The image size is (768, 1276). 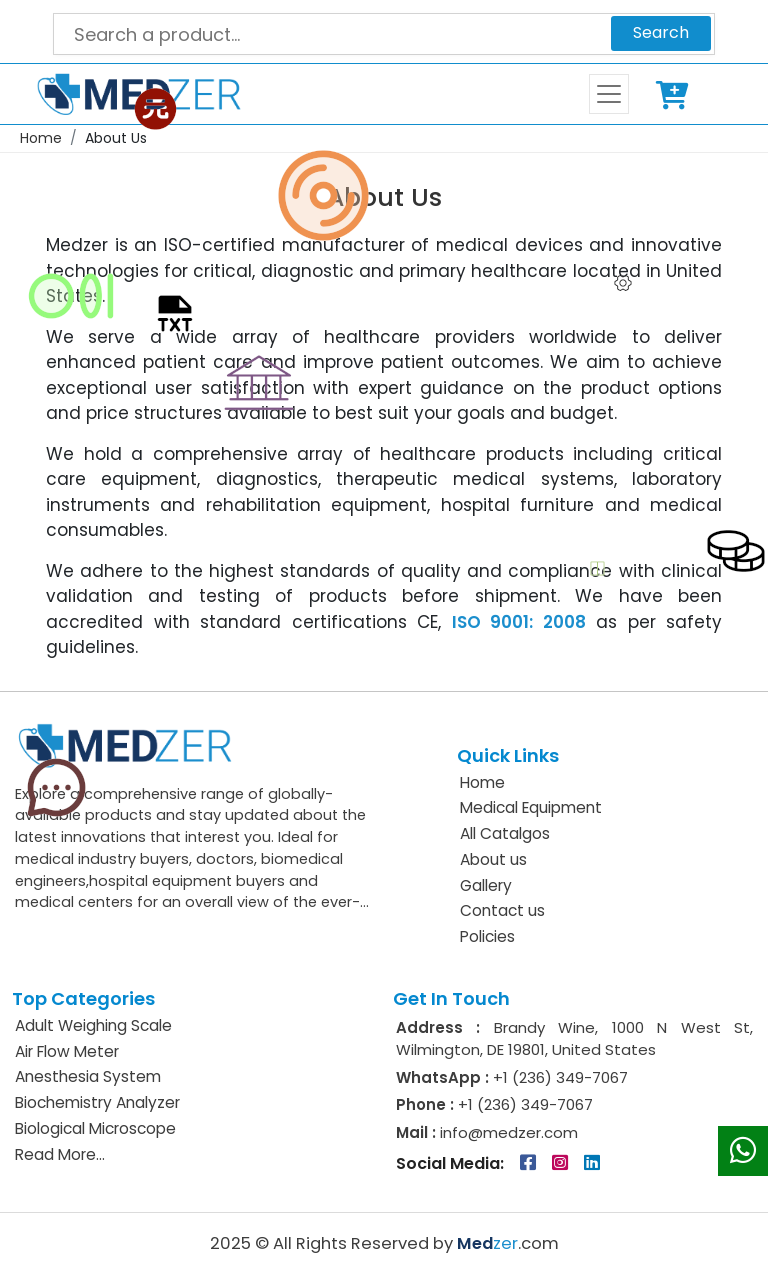 I want to click on split view horizontally into two panels, so click(x=597, y=568).